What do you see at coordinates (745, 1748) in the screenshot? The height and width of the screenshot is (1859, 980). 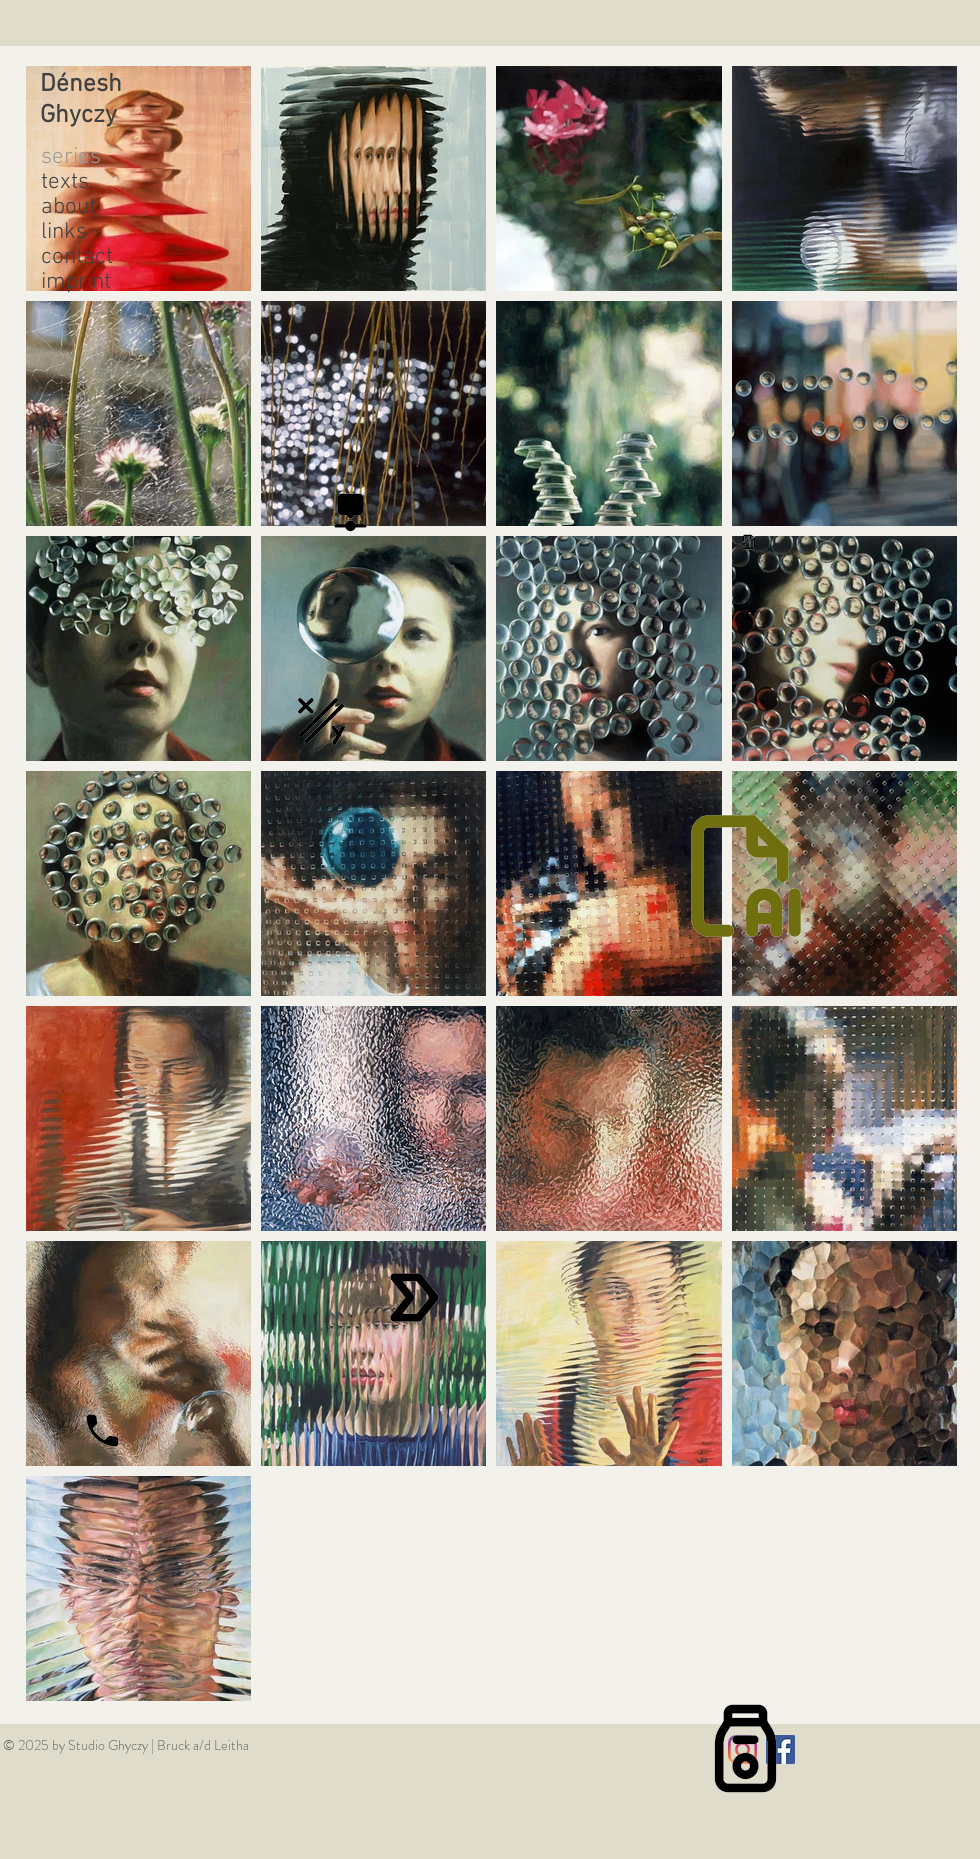 I see `view dairy or milk products` at bounding box center [745, 1748].